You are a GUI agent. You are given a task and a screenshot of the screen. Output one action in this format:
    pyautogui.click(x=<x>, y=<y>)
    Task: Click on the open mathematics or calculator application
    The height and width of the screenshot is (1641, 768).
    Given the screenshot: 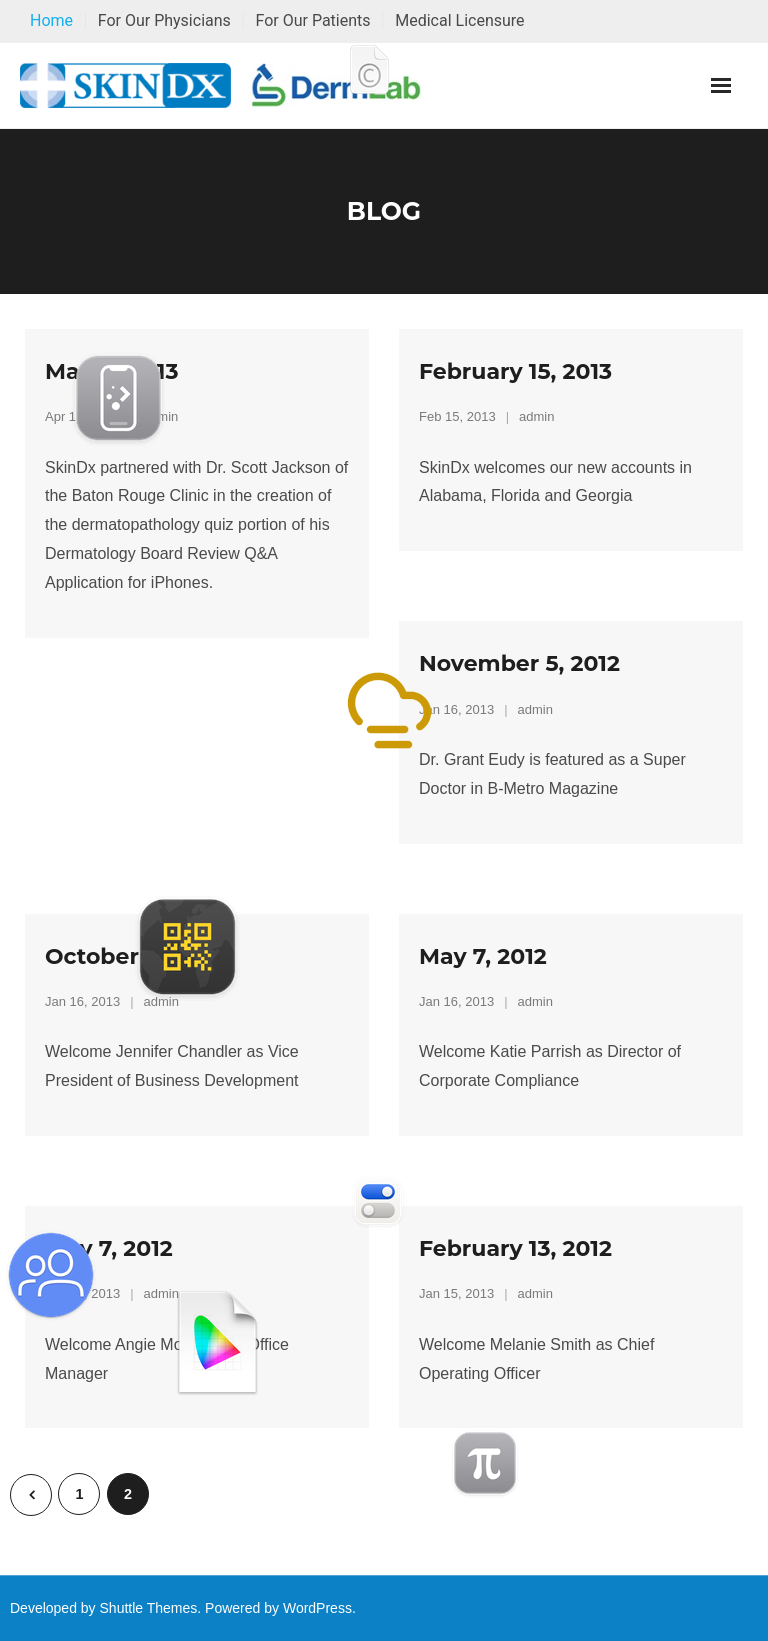 What is the action you would take?
    pyautogui.click(x=485, y=1463)
    